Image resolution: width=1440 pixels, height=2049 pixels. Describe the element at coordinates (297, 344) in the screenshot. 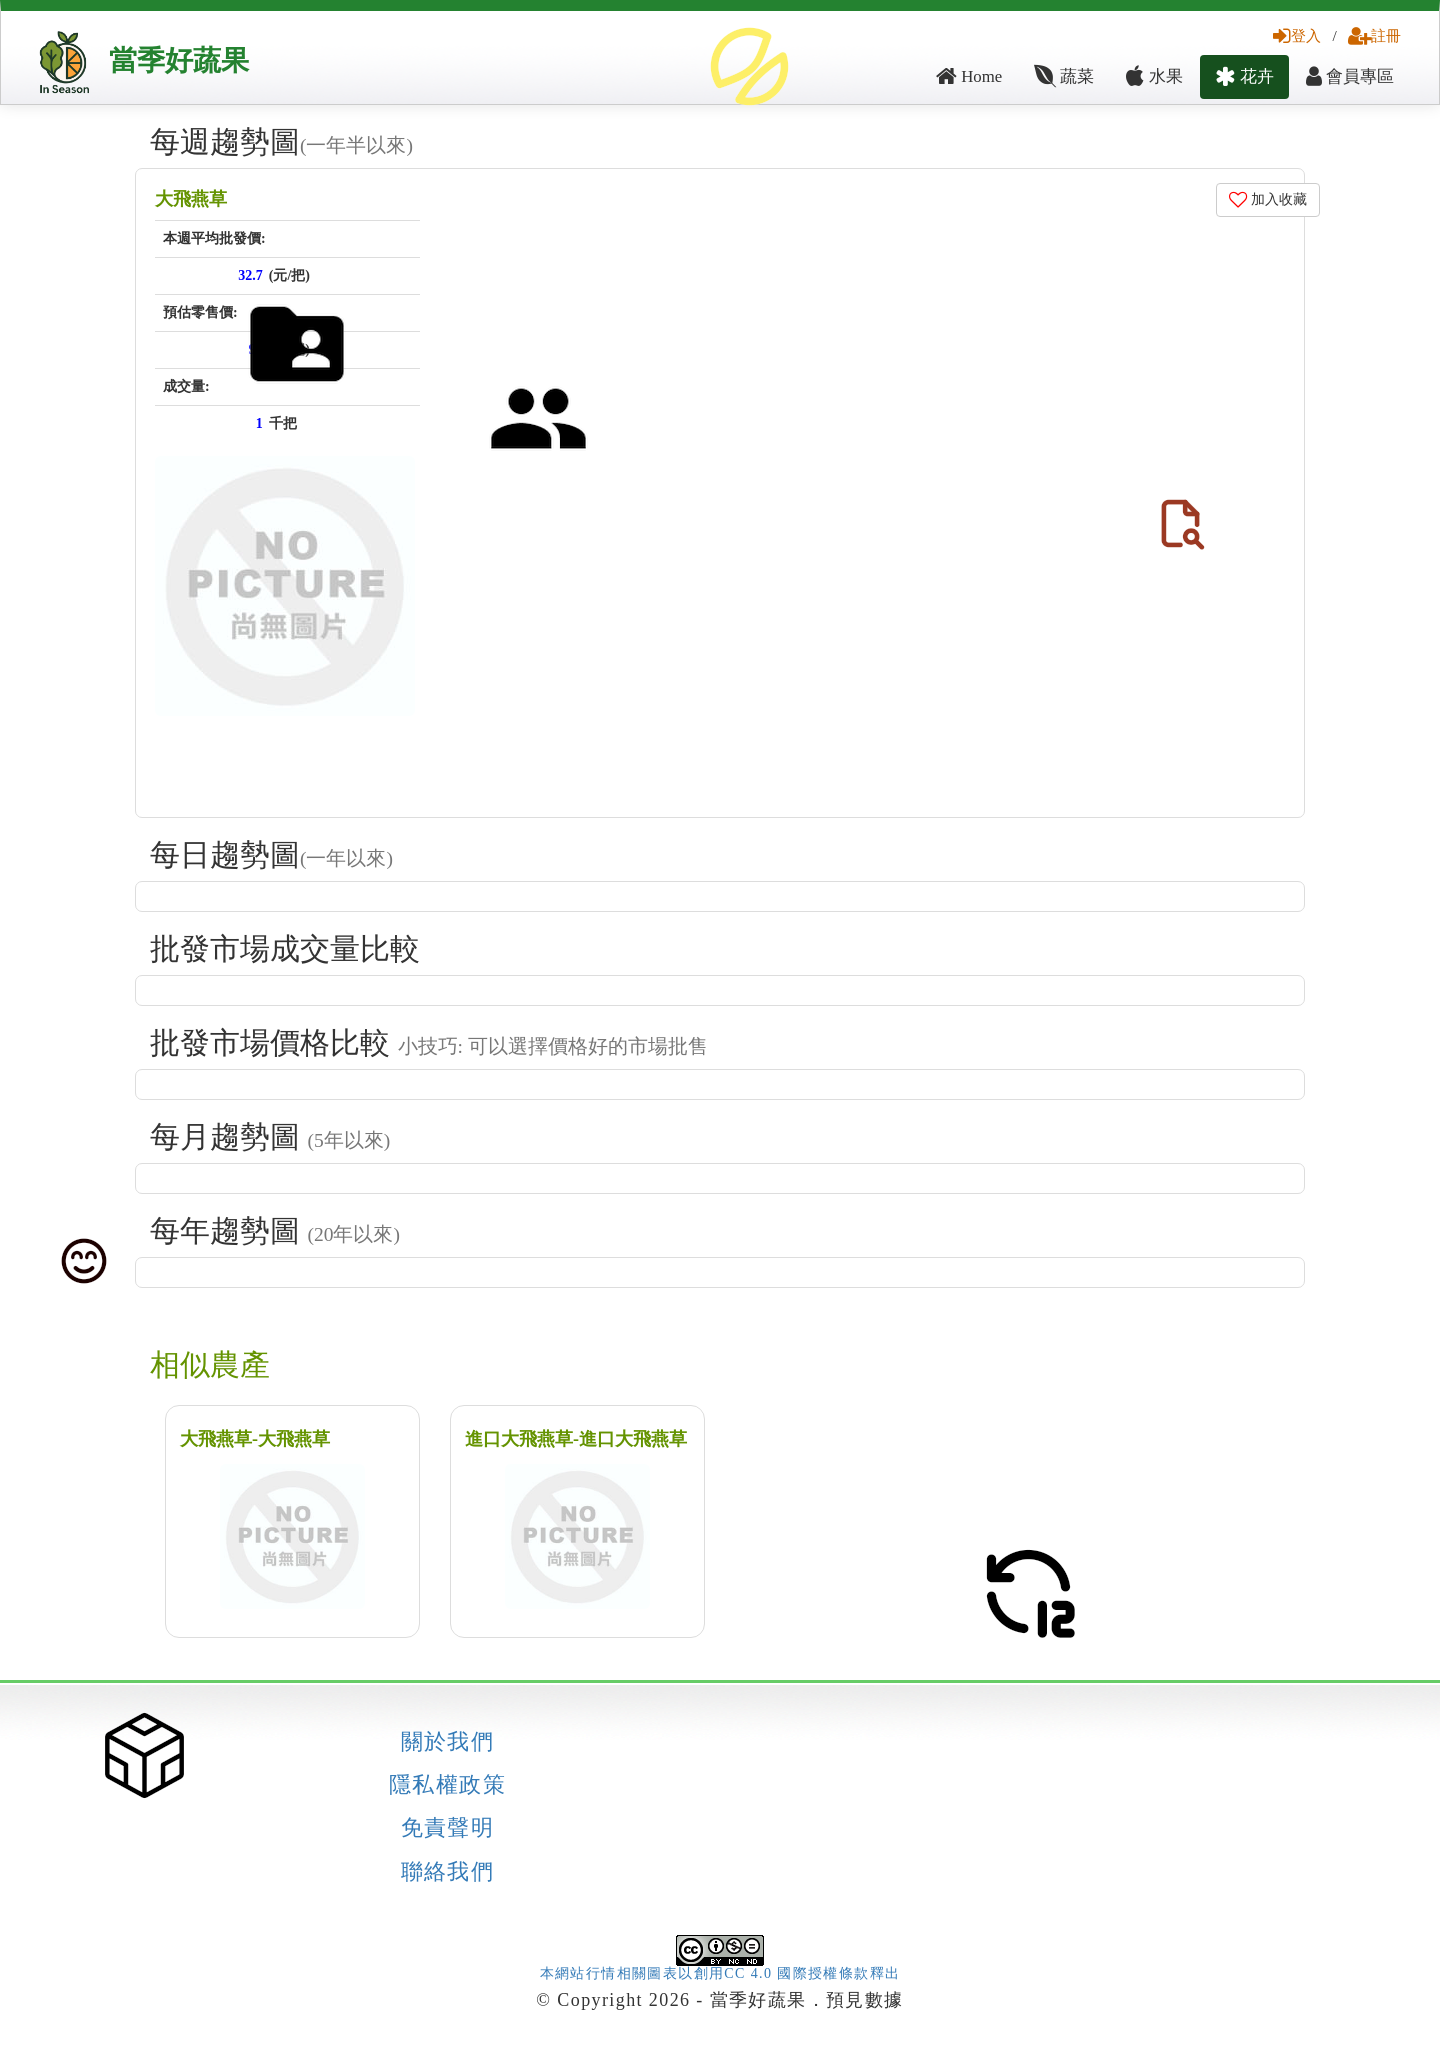

I see `open a shared folder` at that location.